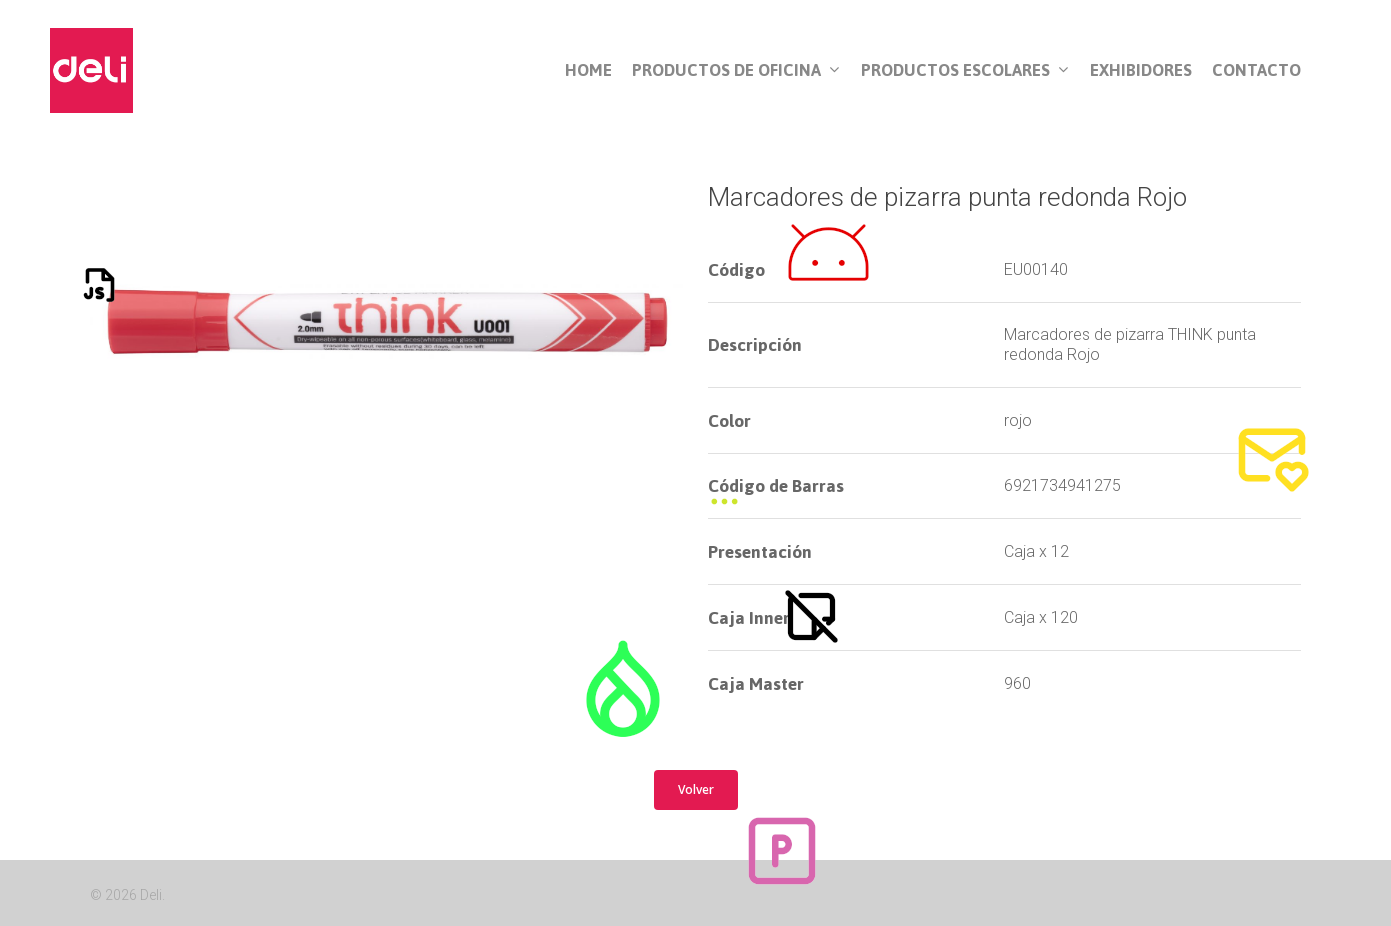 The image size is (1391, 926). What do you see at coordinates (724, 501) in the screenshot?
I see `access more options or actions` at bounding box center [724, 501].